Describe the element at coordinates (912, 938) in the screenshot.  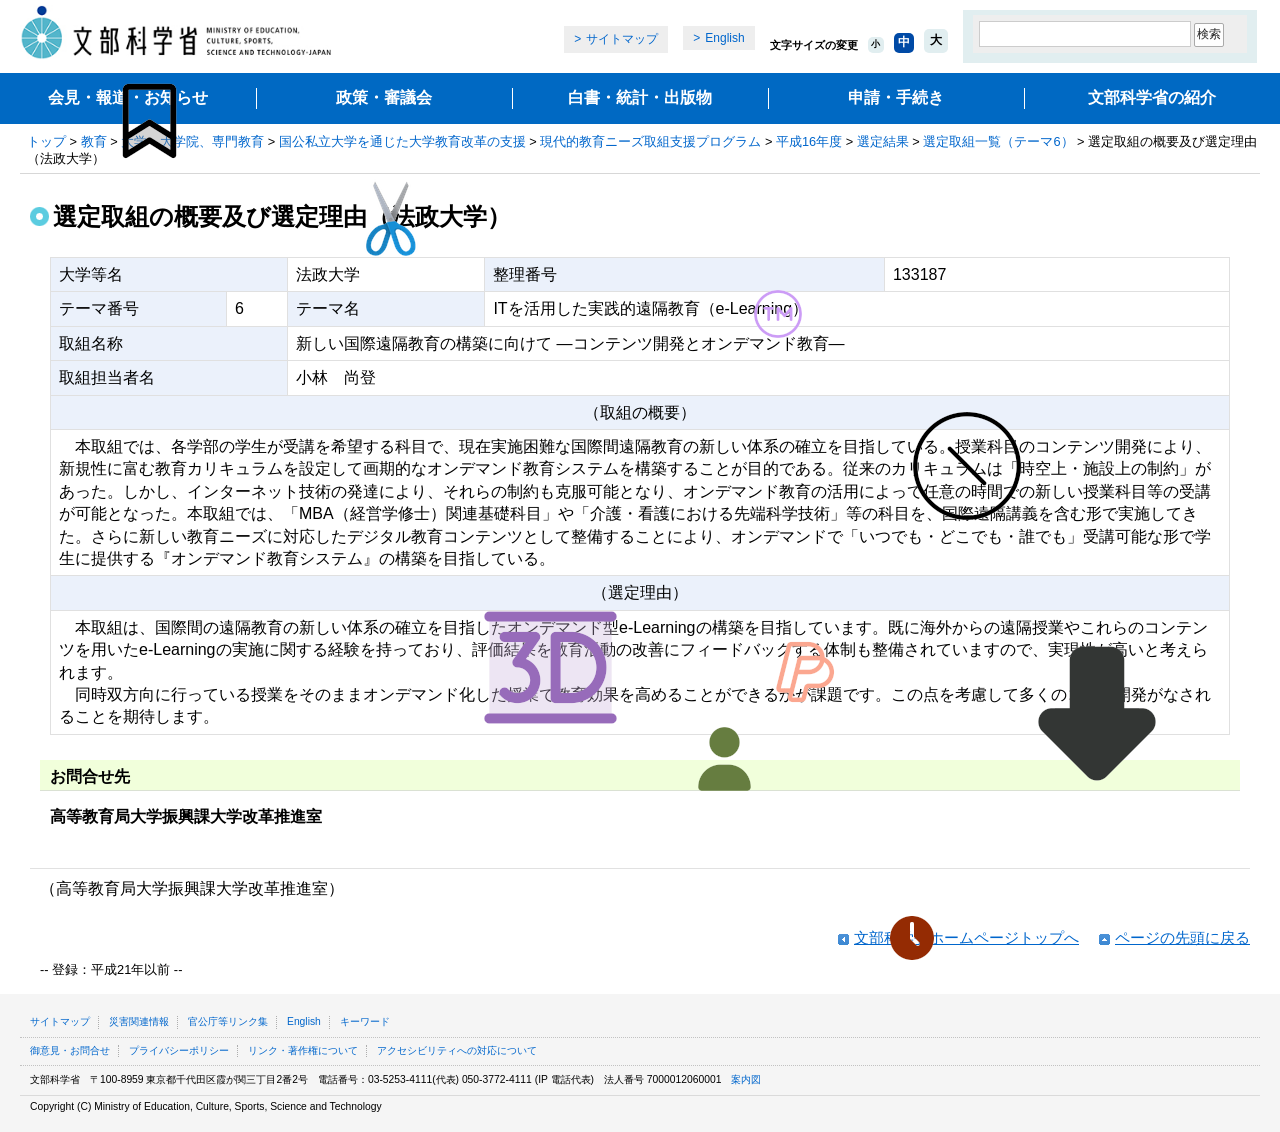
I see `view message timestamps` at that location.